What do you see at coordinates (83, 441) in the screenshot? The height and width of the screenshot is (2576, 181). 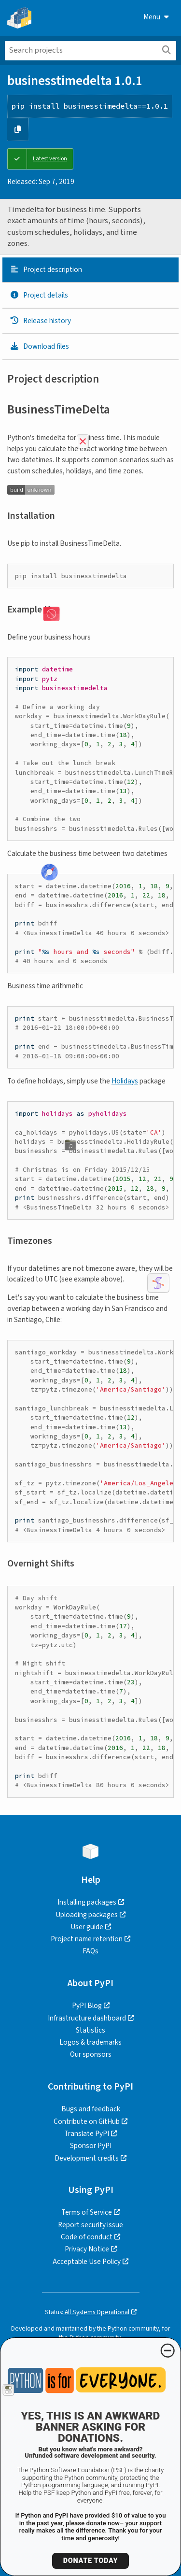 I see `indicates a broken or invalid symbolic link` at bounding box center [83, 441].